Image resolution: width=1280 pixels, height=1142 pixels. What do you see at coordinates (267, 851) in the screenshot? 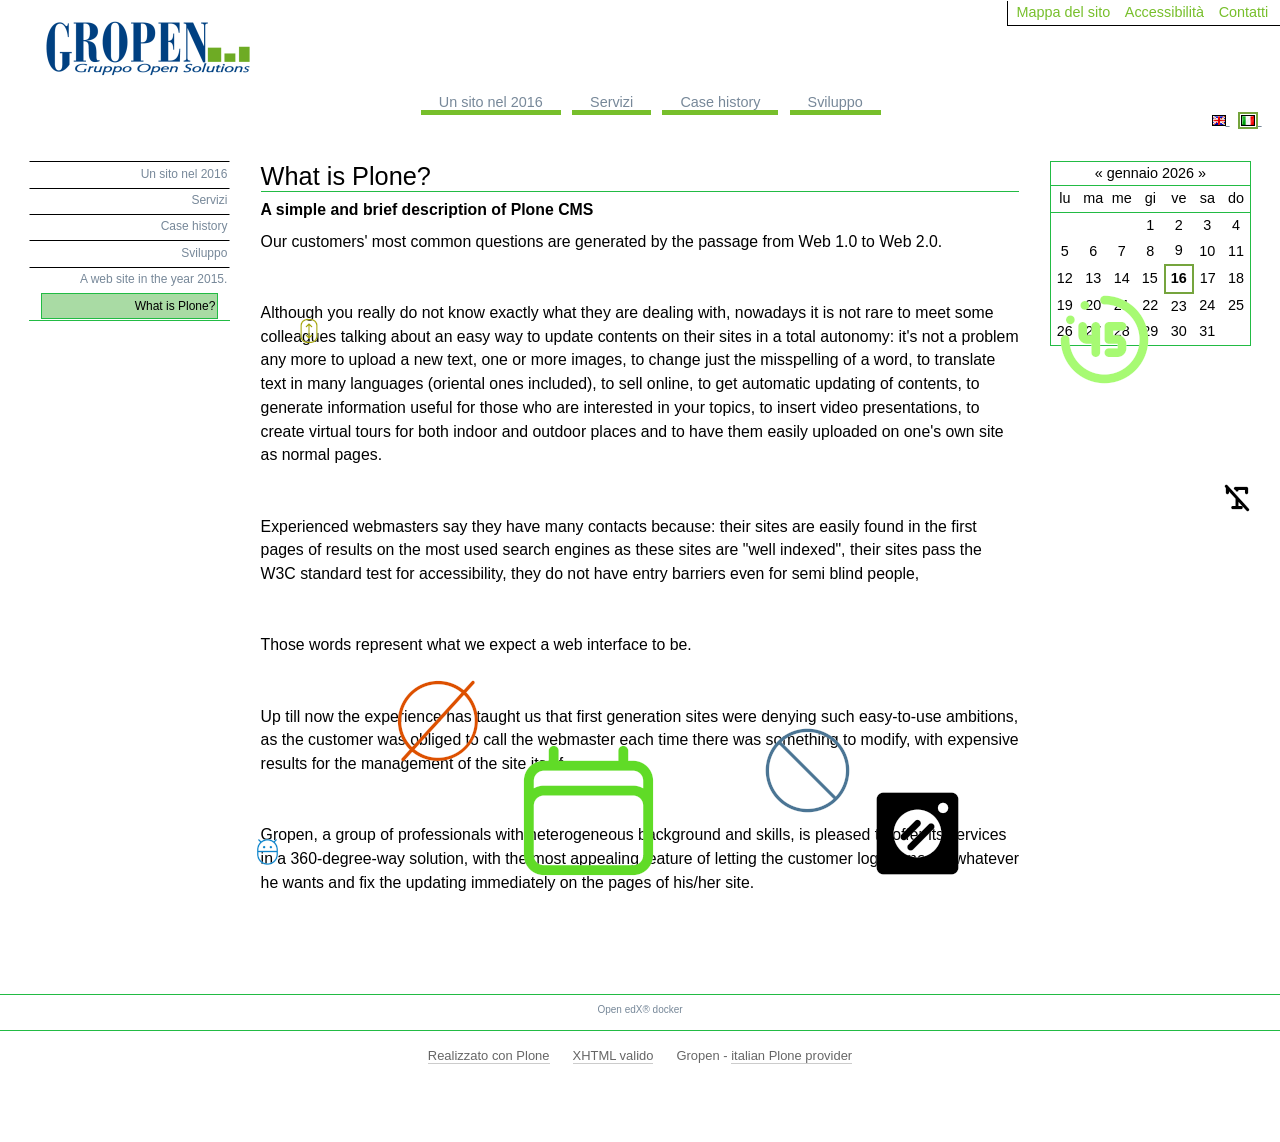
I see `android device or system settings` at bounding box center [267, 851].